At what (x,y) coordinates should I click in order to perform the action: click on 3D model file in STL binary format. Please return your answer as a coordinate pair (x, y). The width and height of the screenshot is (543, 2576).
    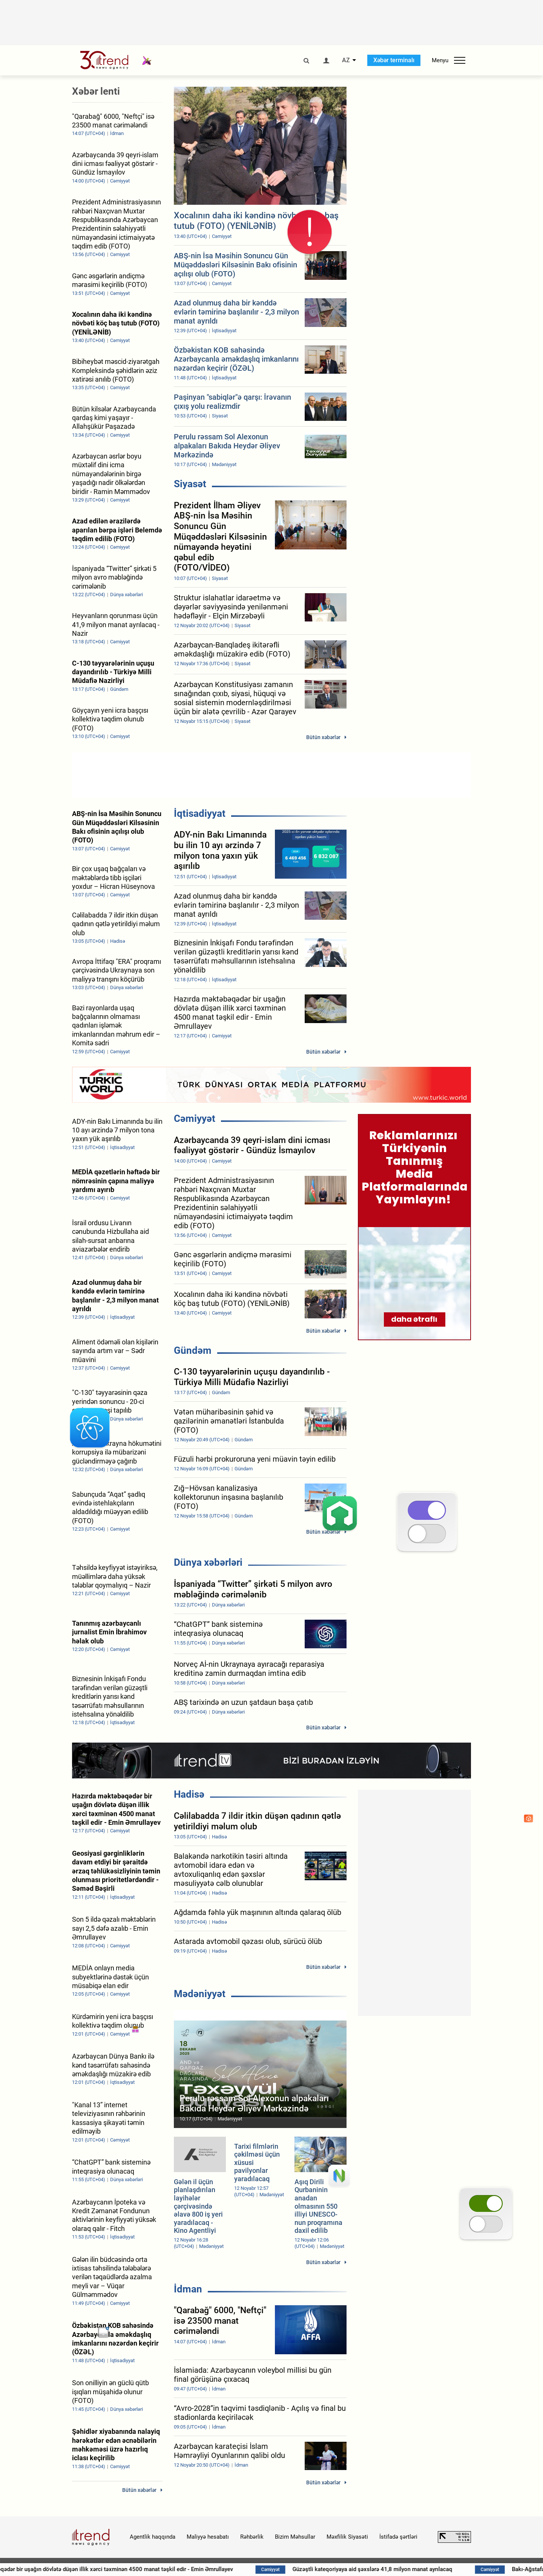
    Looking at the image, I should click on (528, 1818).